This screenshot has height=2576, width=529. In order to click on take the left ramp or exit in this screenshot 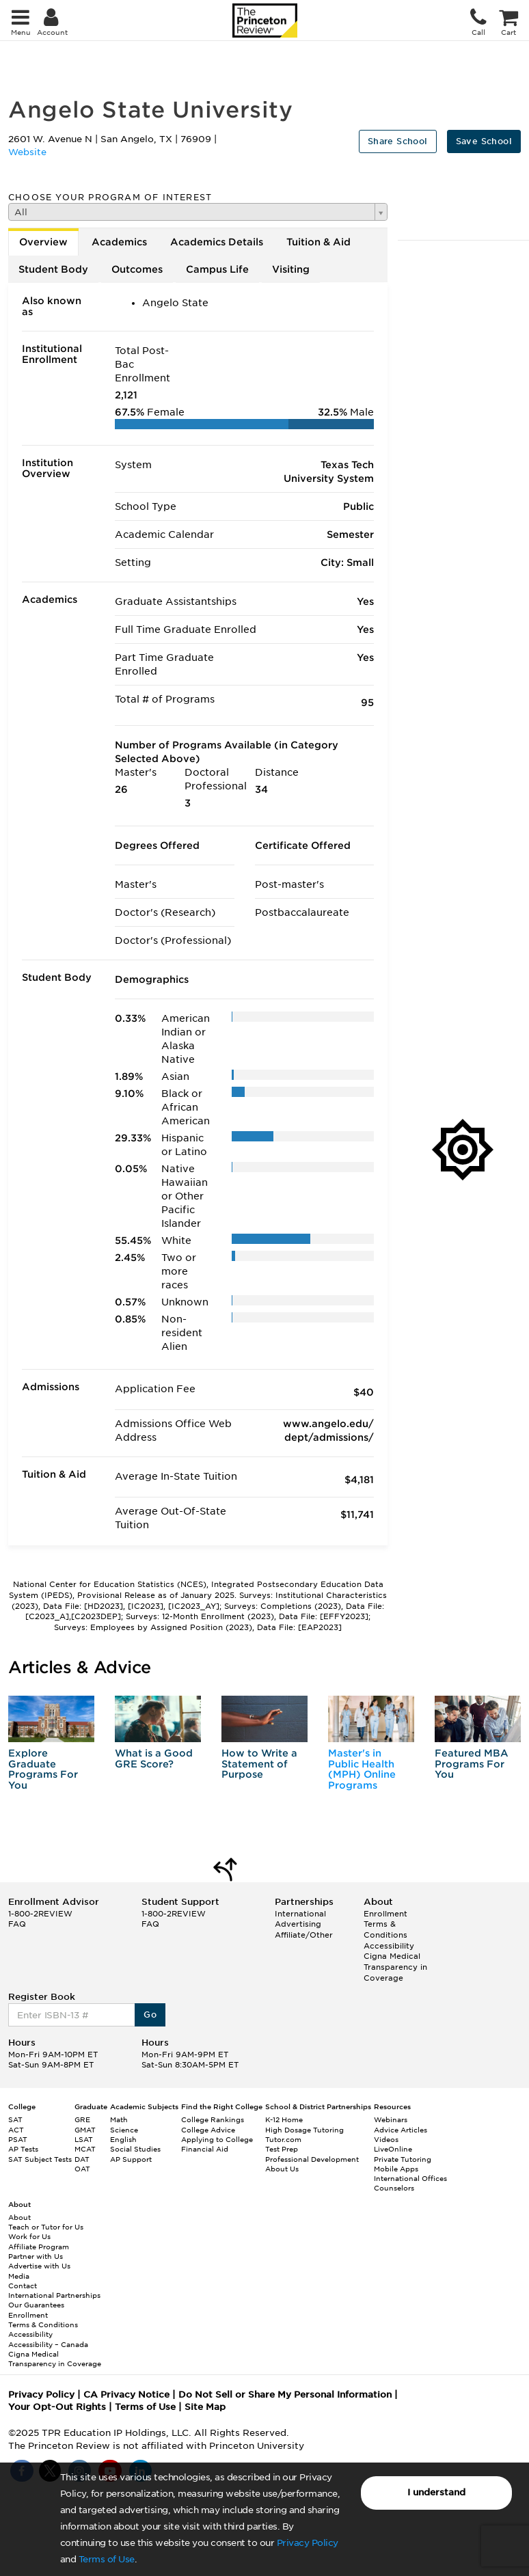, I will do `click(225, 1869)`.